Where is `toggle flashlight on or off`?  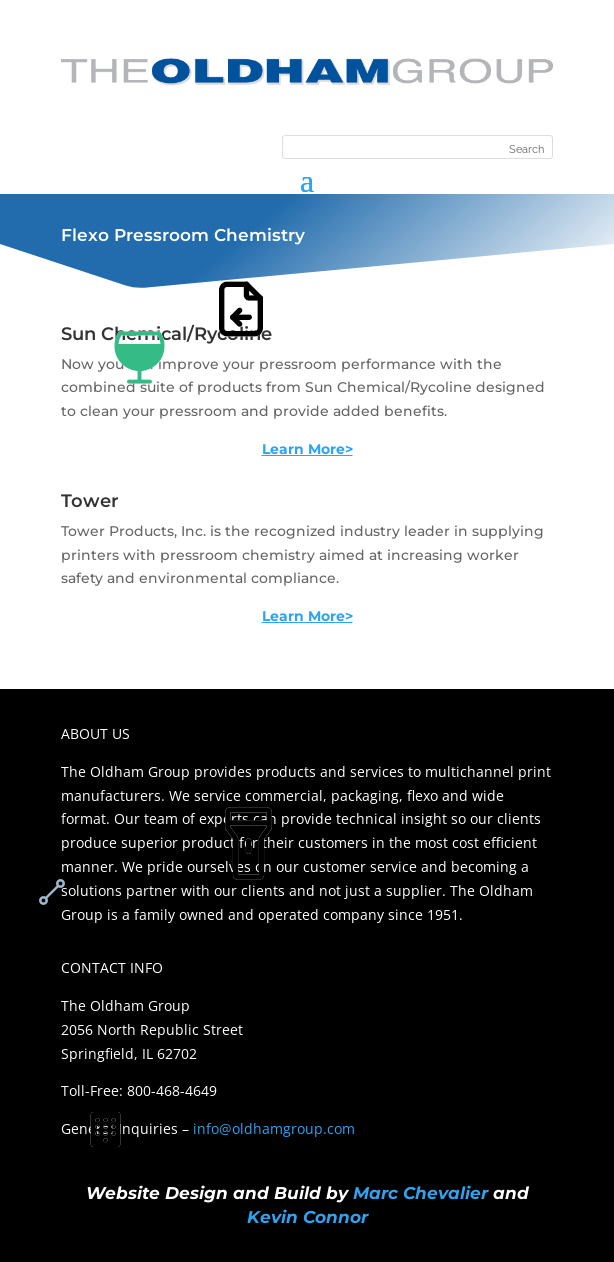 toggle flashlight on or off is located at coordinates (248, 843).